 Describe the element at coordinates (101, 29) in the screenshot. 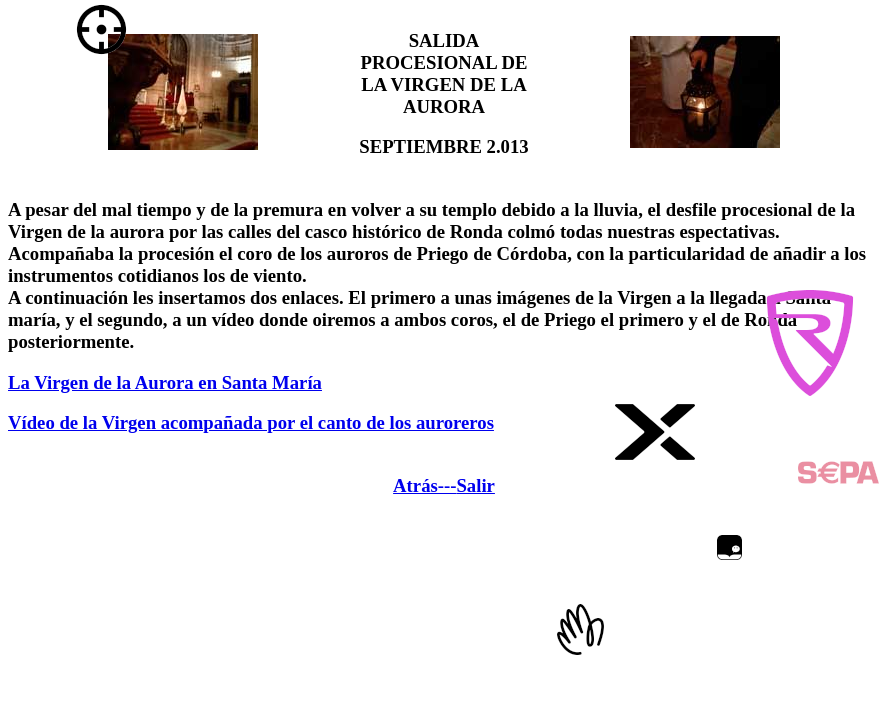

I see `center or focus on current location` at that location.